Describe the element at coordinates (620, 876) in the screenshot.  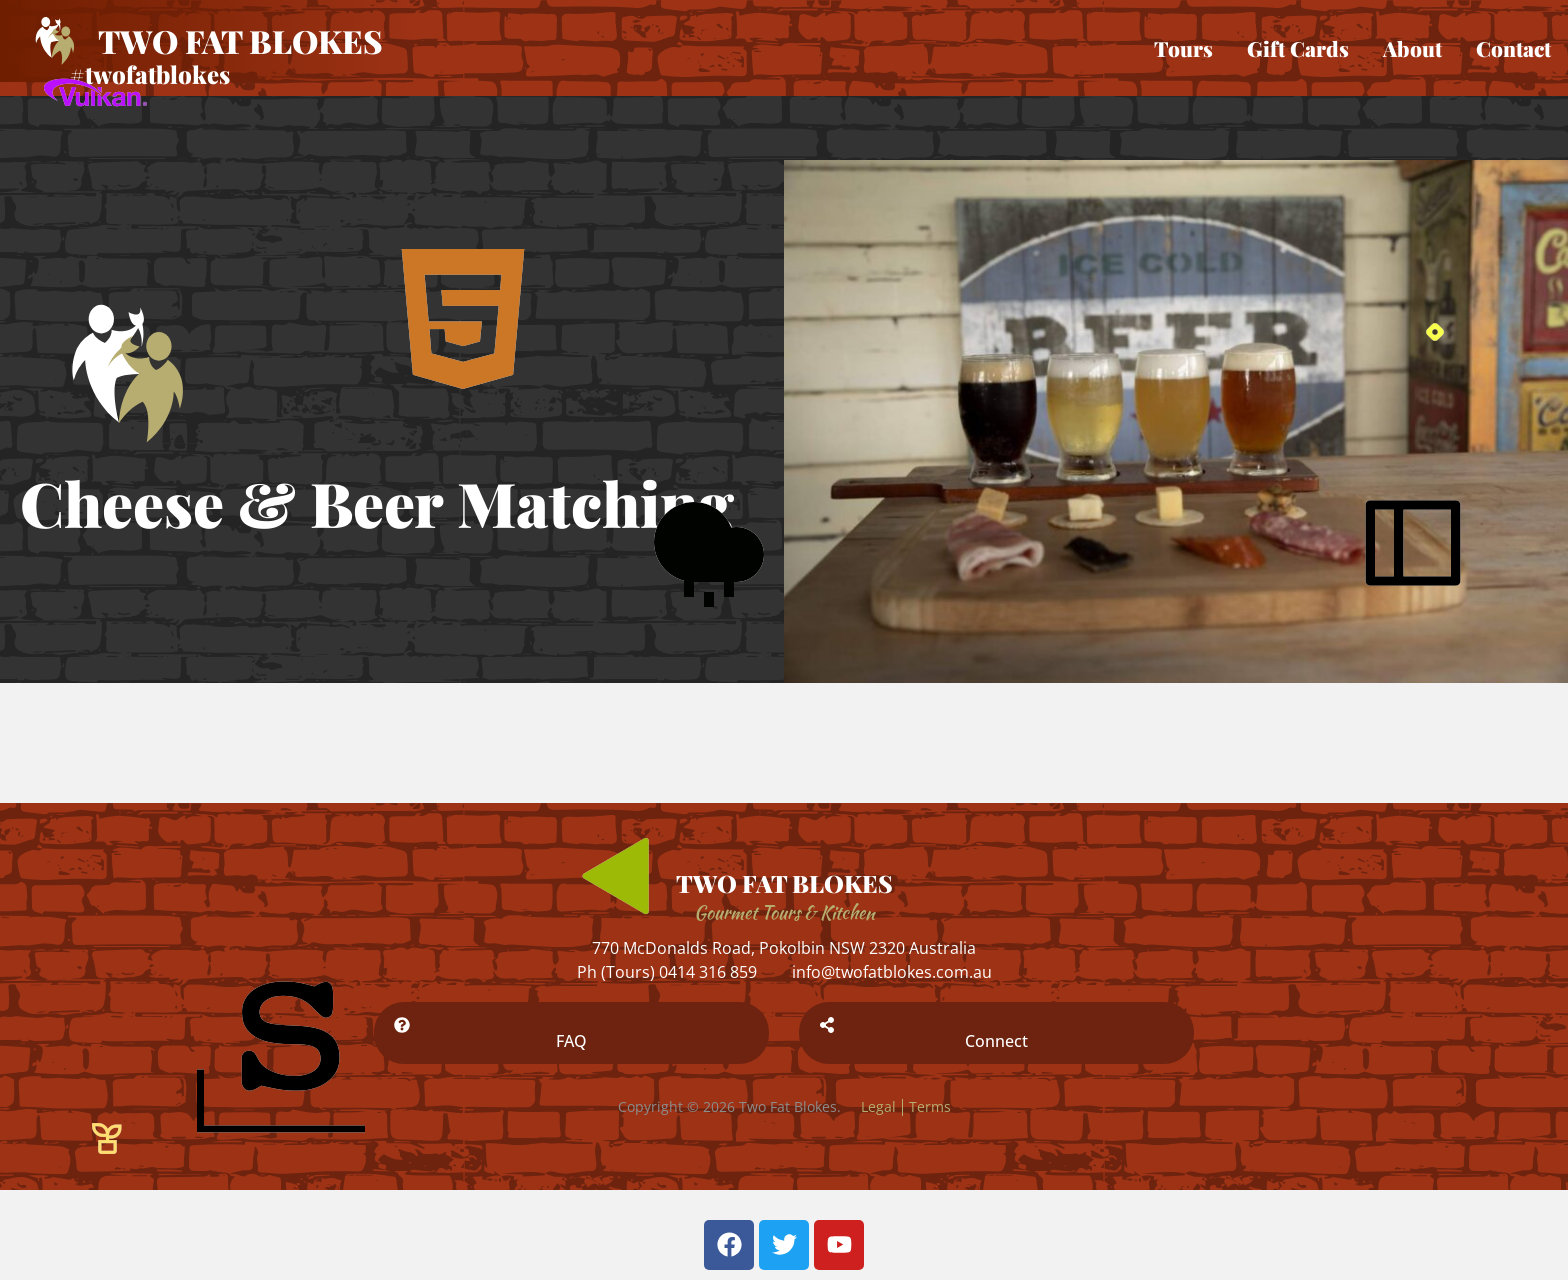
I see `play media in reverse` at that location.